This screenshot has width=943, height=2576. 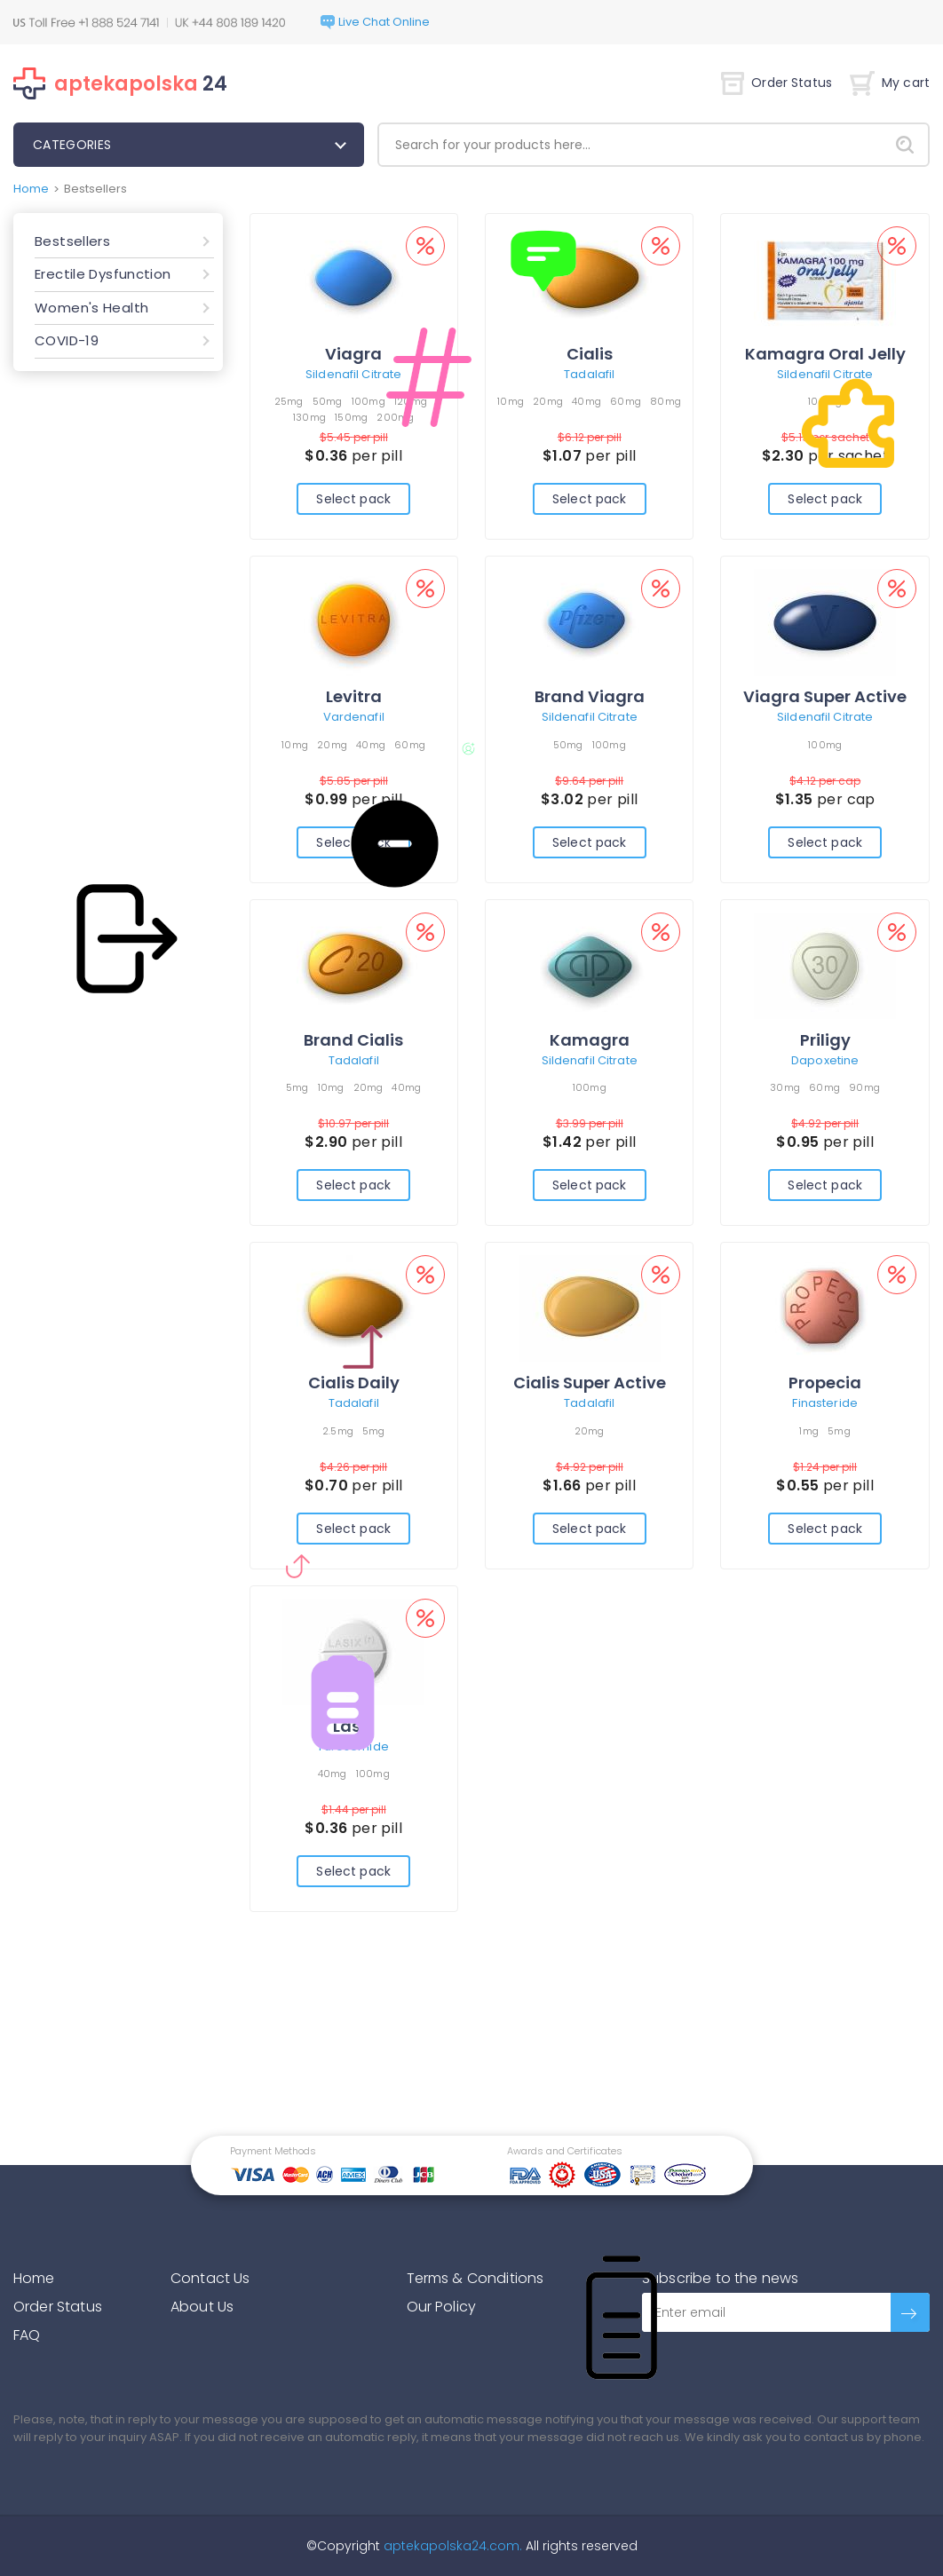 What do you see at coordinates (343, 1703) in the screenshot?
I see `indicates medium battery level (approximately 60%)` at bounding box center [343, 1703].